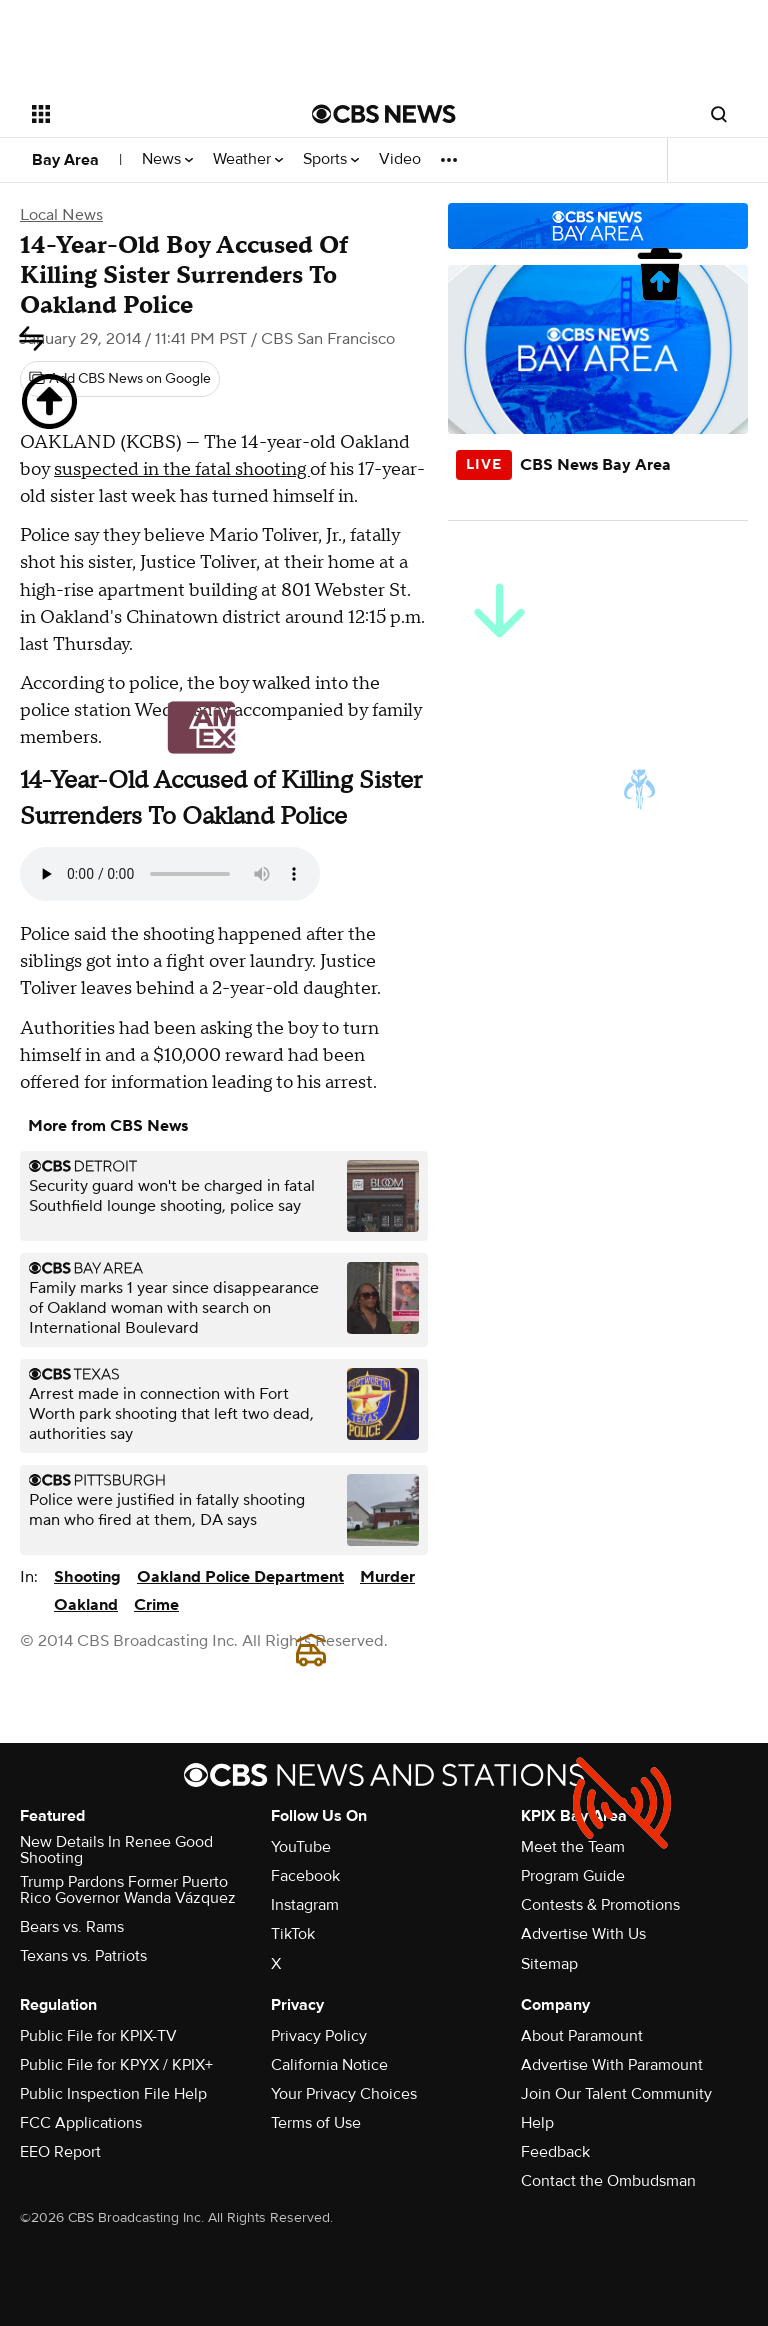  What do you see at coordinates (639, 789) in the screenshot?
I see `the mandalorian logo from star wars` at bounding box center [639, 789].